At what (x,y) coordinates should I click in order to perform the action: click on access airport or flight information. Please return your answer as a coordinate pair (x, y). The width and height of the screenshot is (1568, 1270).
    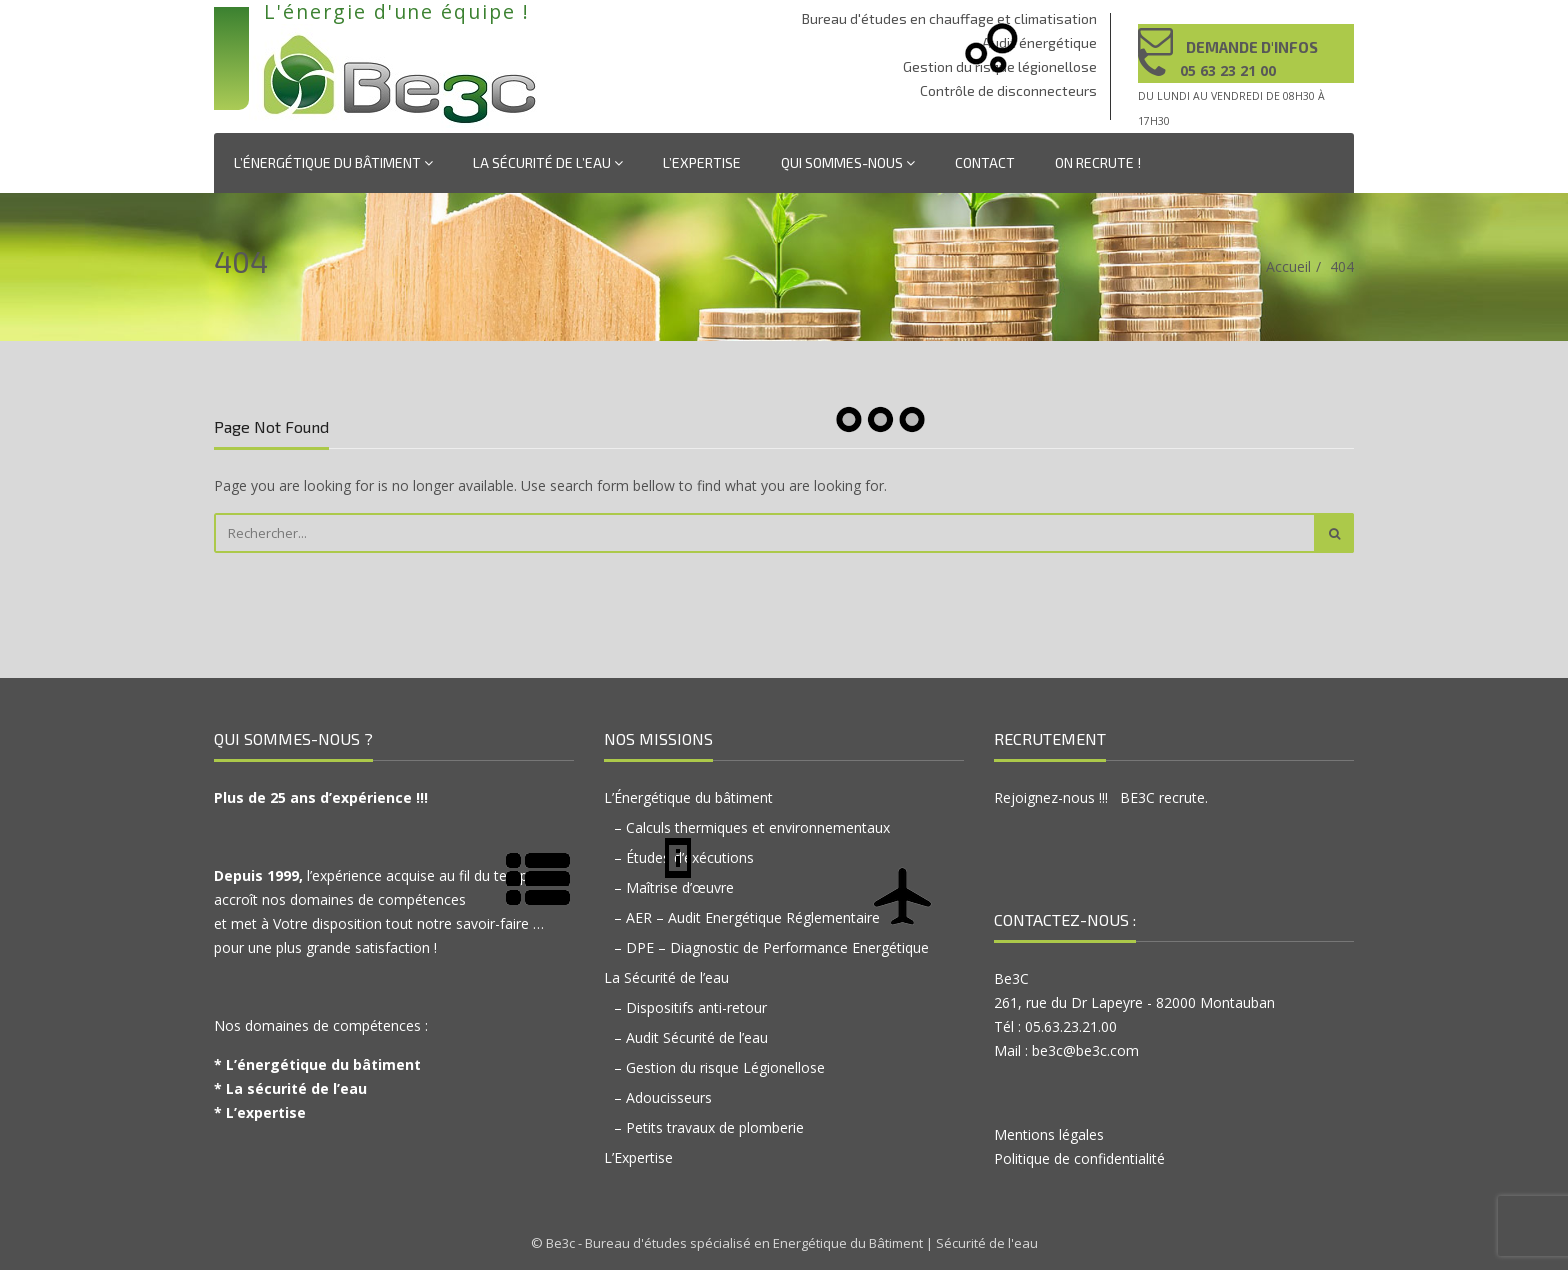
    Looking at the image, I should click on (902, 896).